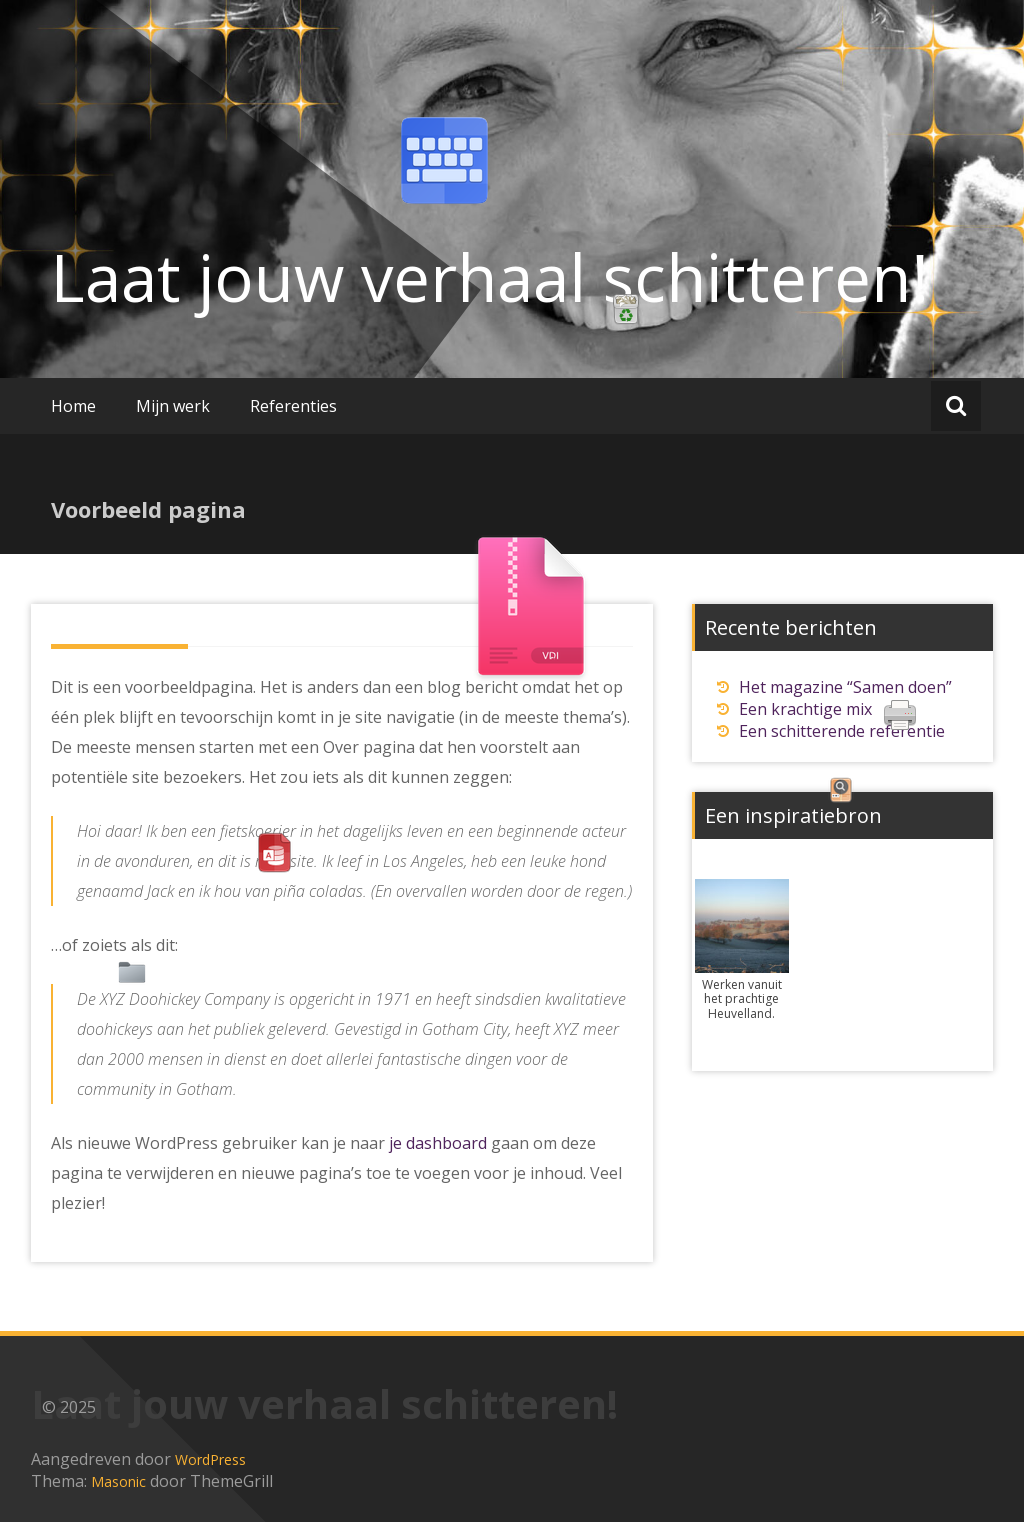 This screenshot has width=1024, height=1522. I want to click on indicates the trash bin contains deleted items, so click(626, 309).